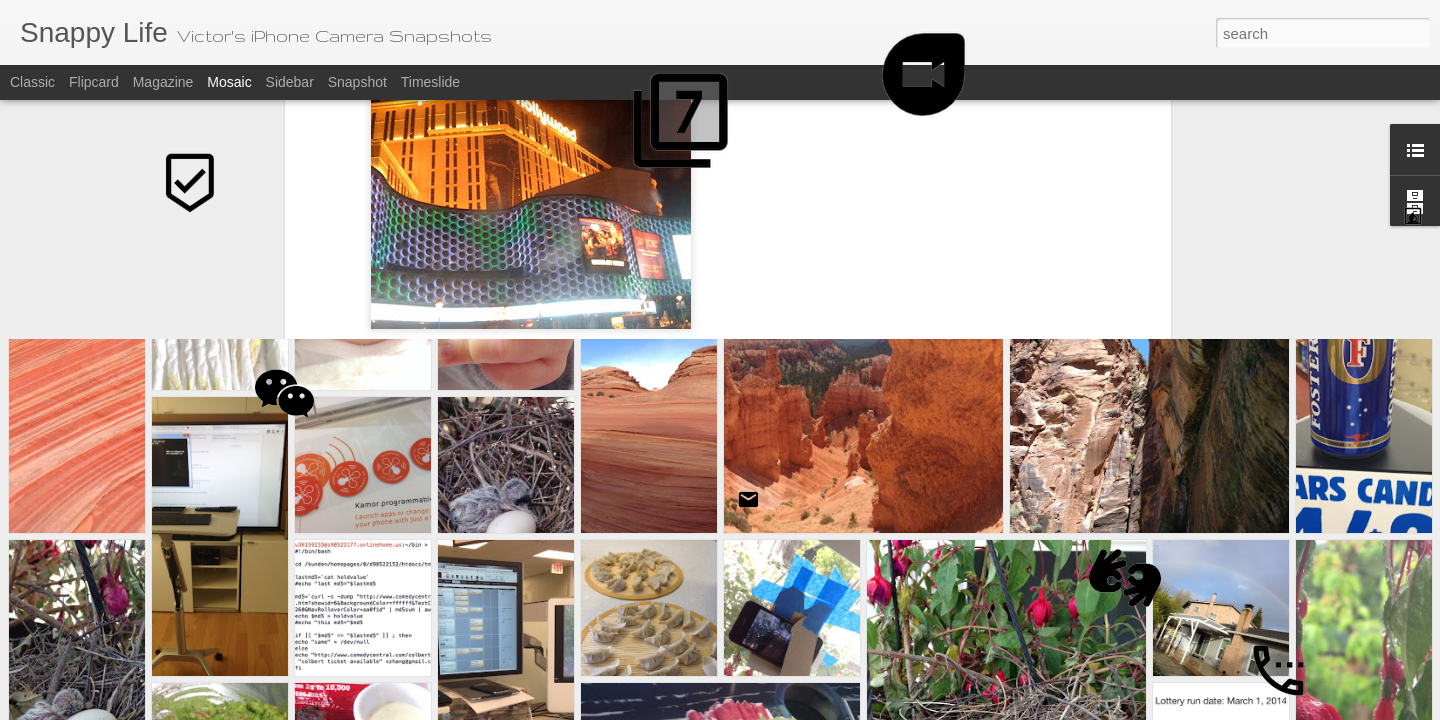 The image size is (1440, 720). Describe the element at coordinates (1413, 216) in the screenshot. I see `access fireplace or heating controls` at that location.